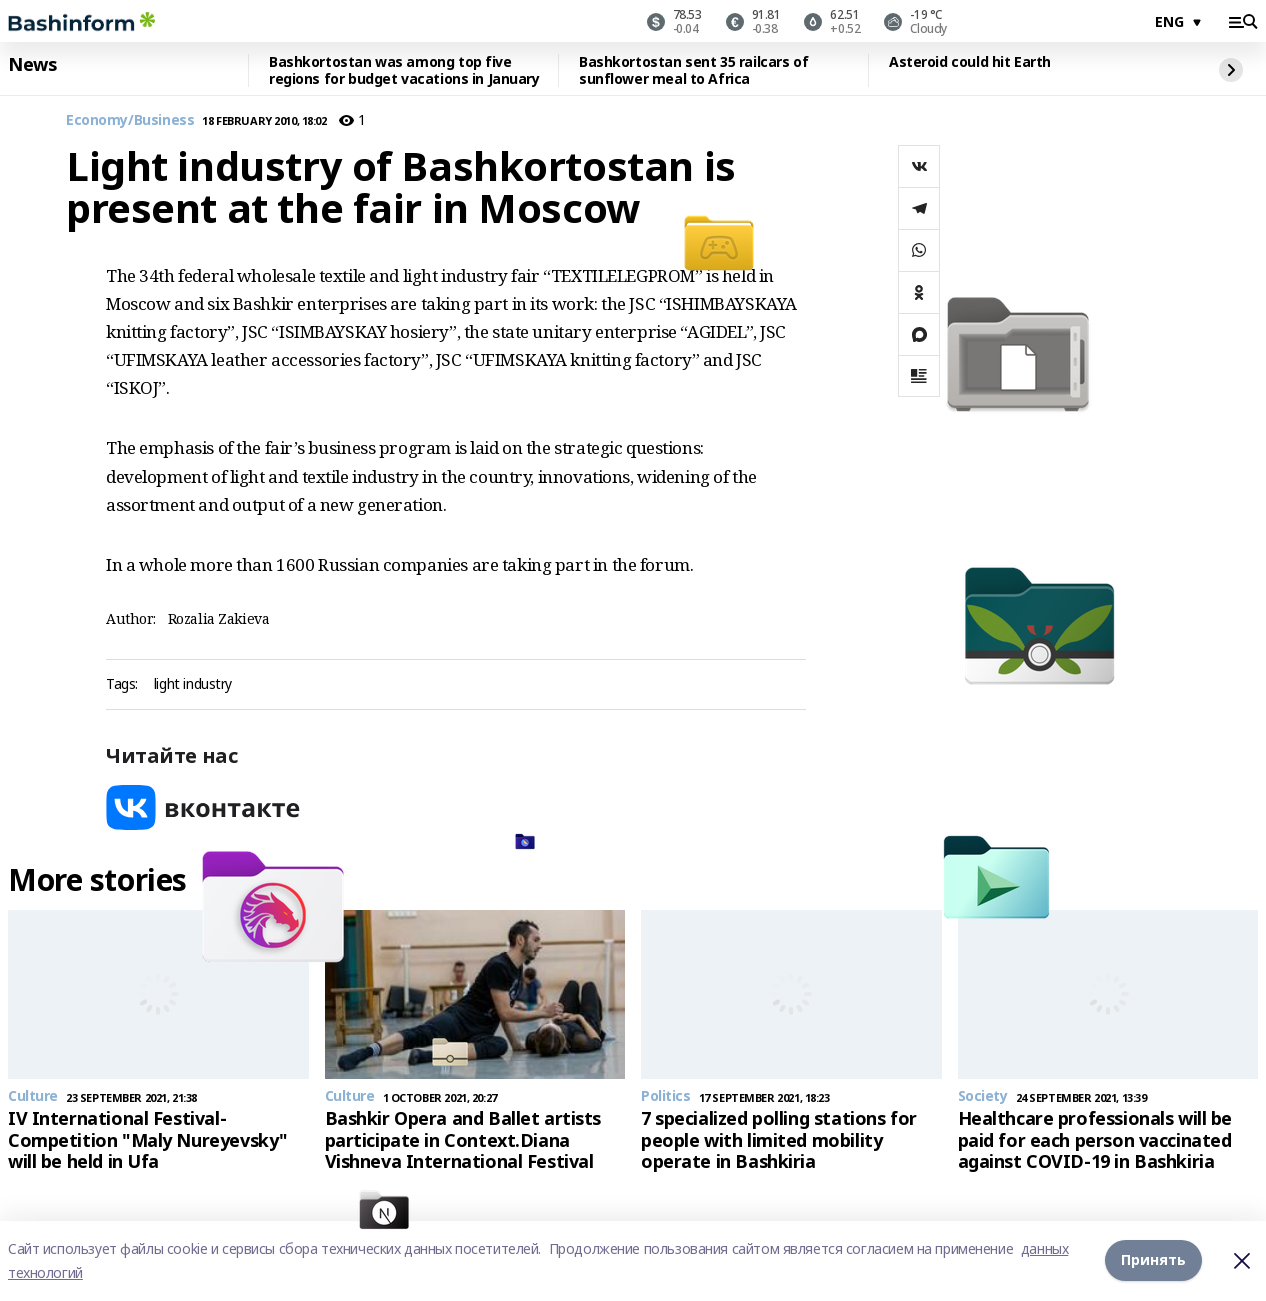 The height and width of the screenshot is (1301, 1266). I want to click on open wondershare pixcut project folder, so click(525, 842).